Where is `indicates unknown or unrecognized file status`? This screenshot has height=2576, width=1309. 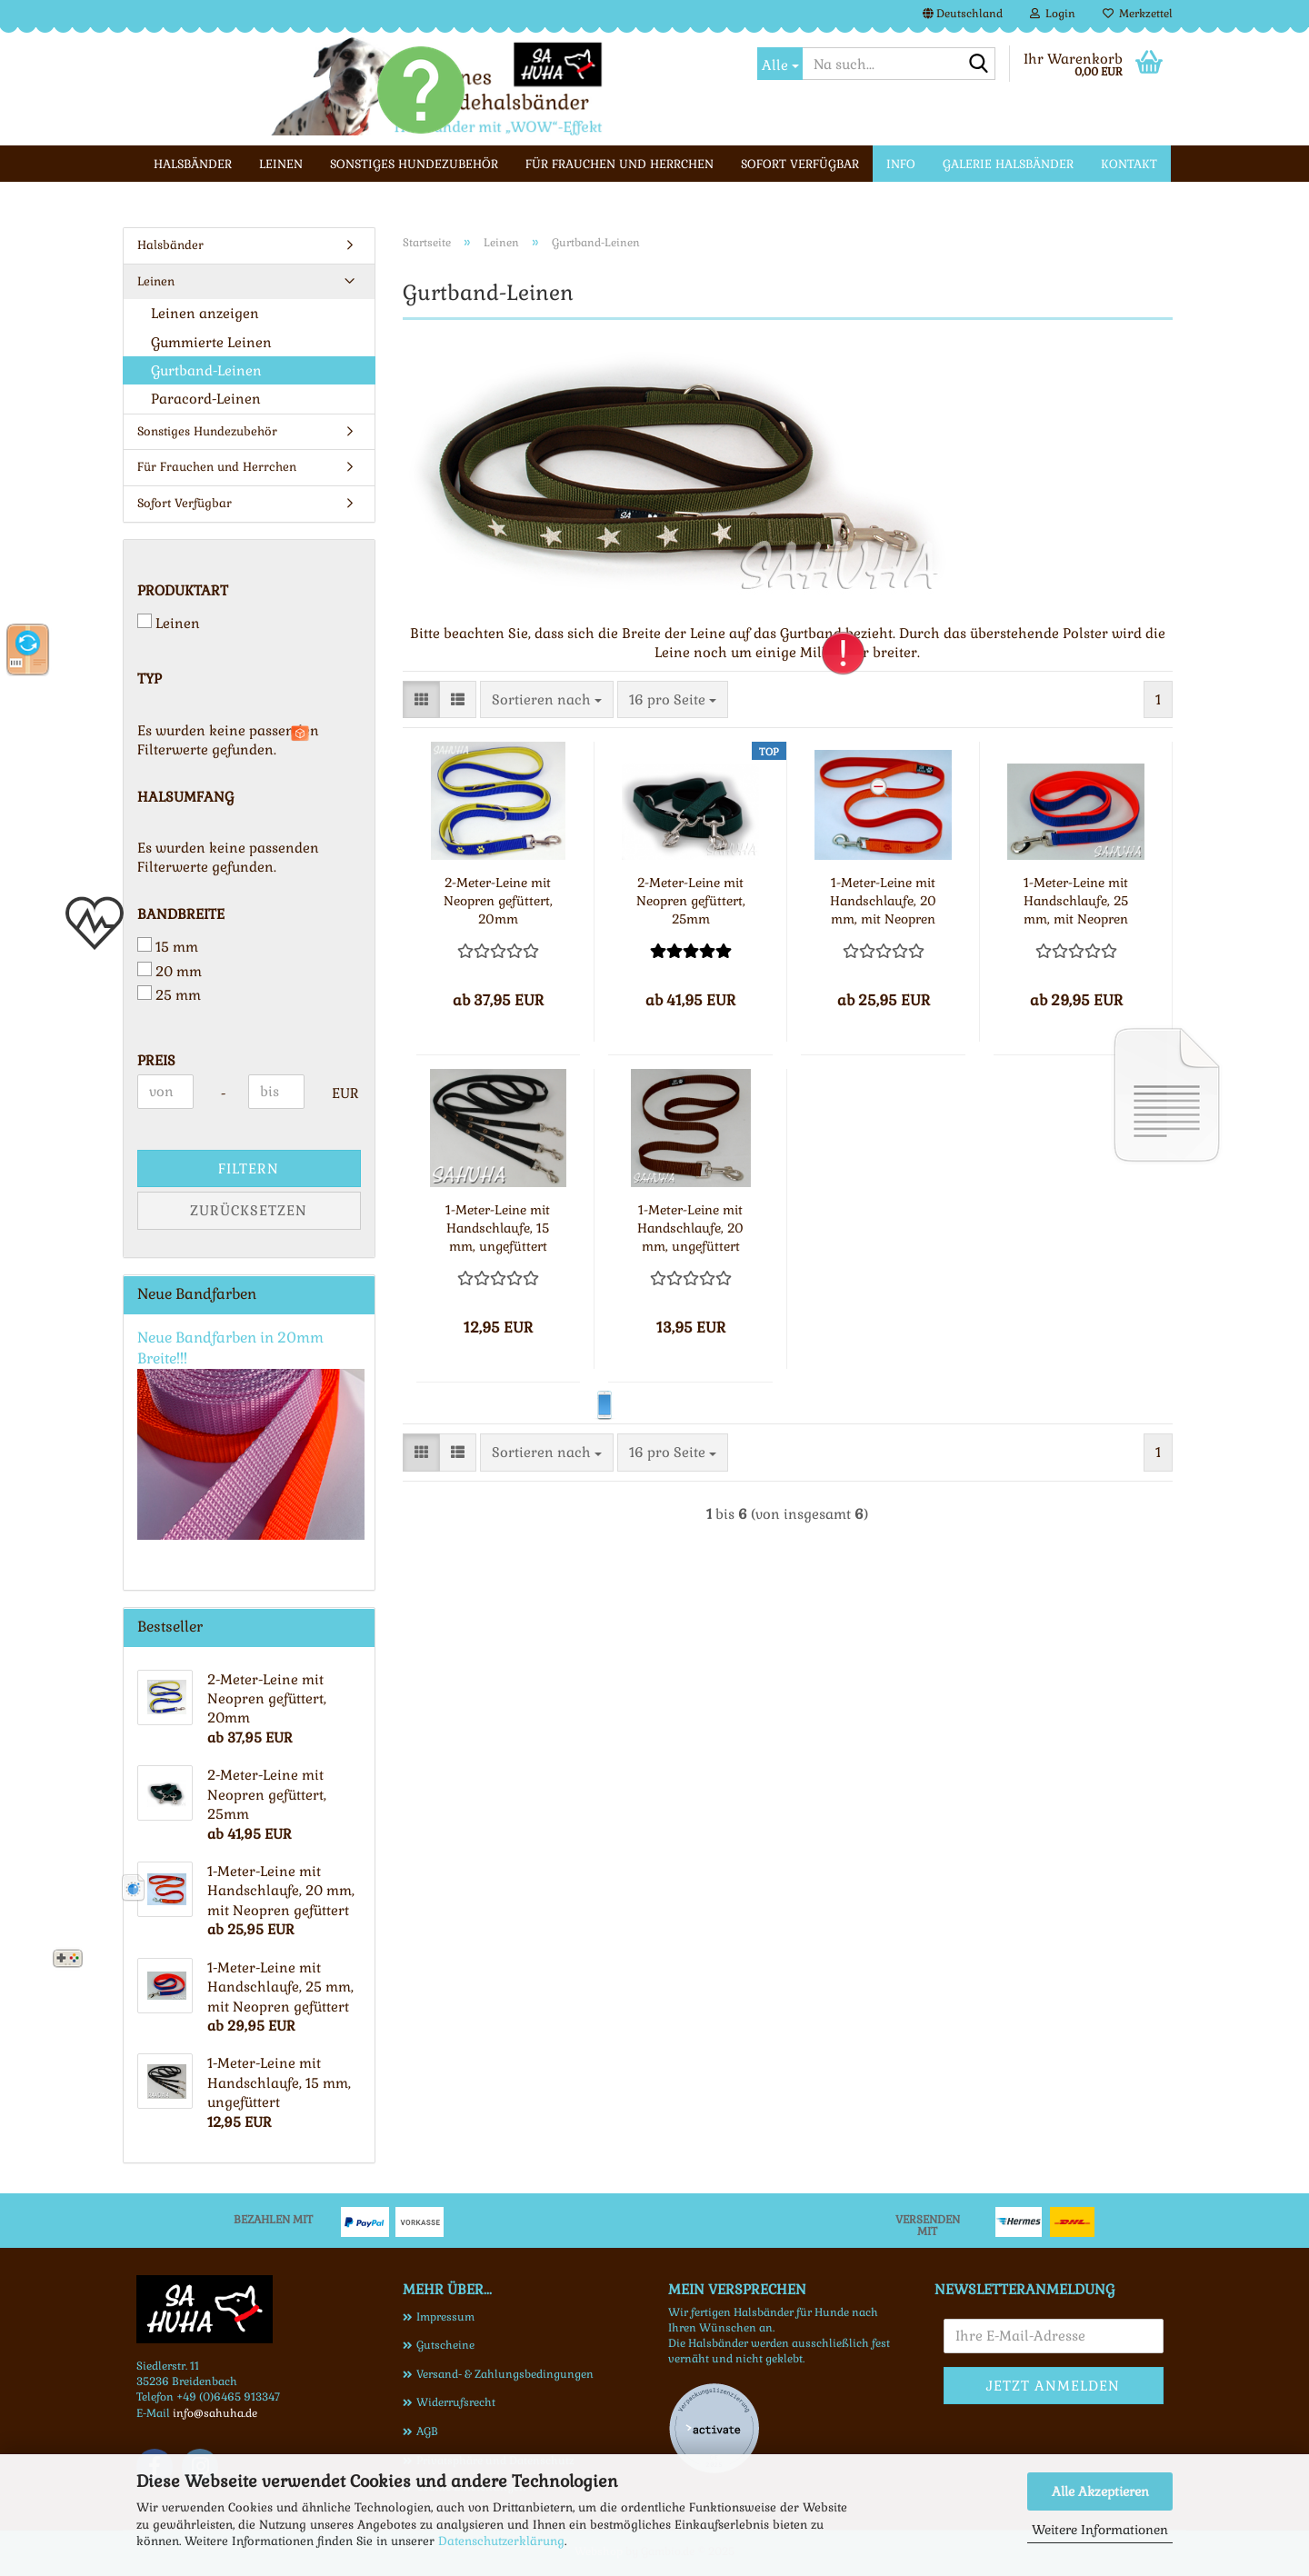
indicates unknown or unrecognized file status is located at coordinates (421, 90).